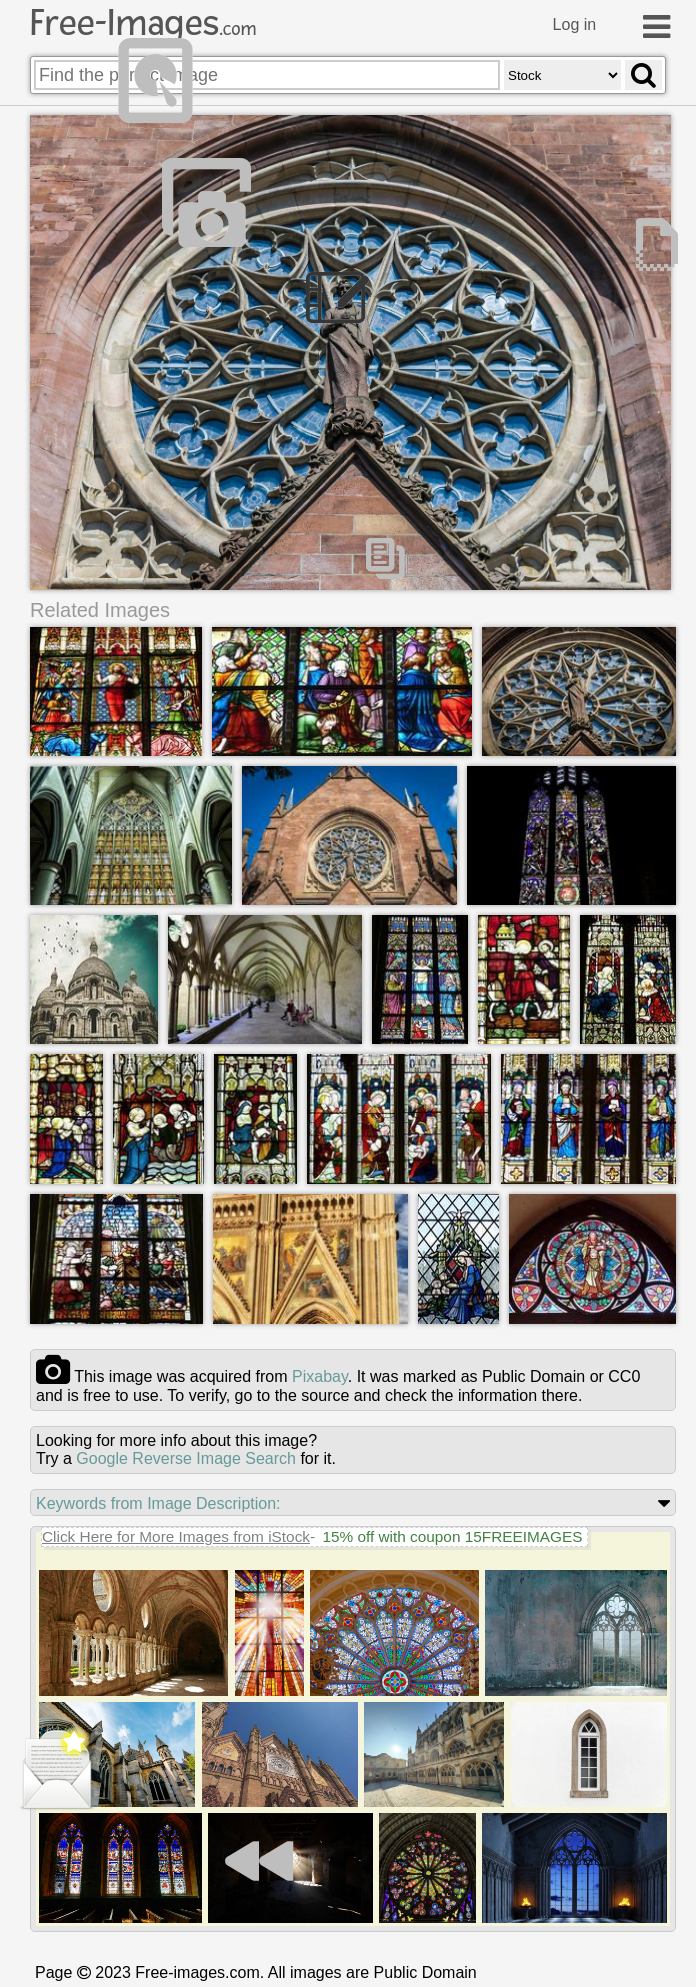  Describe the element at coordinates (386, 558) in the screenshot. I see `view documents or files` at that location.